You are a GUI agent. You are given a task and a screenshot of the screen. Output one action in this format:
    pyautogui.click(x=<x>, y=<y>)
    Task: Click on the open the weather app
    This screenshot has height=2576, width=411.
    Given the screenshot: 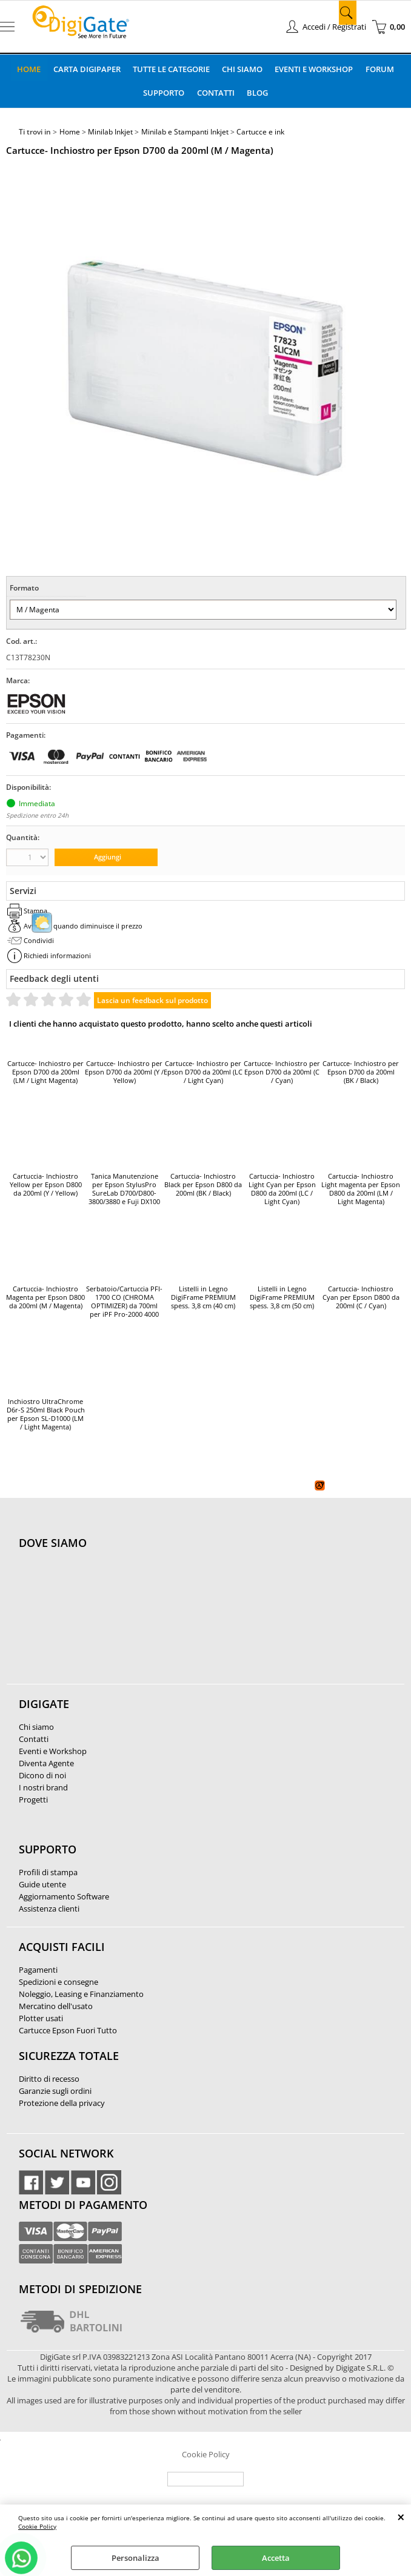 What is the action you would take?
    pyautogui.click(x=42, y=922)
    